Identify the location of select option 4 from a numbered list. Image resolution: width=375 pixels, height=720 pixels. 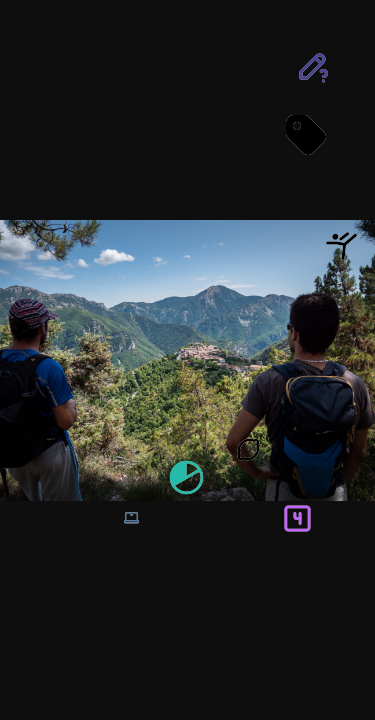
(297, 518).